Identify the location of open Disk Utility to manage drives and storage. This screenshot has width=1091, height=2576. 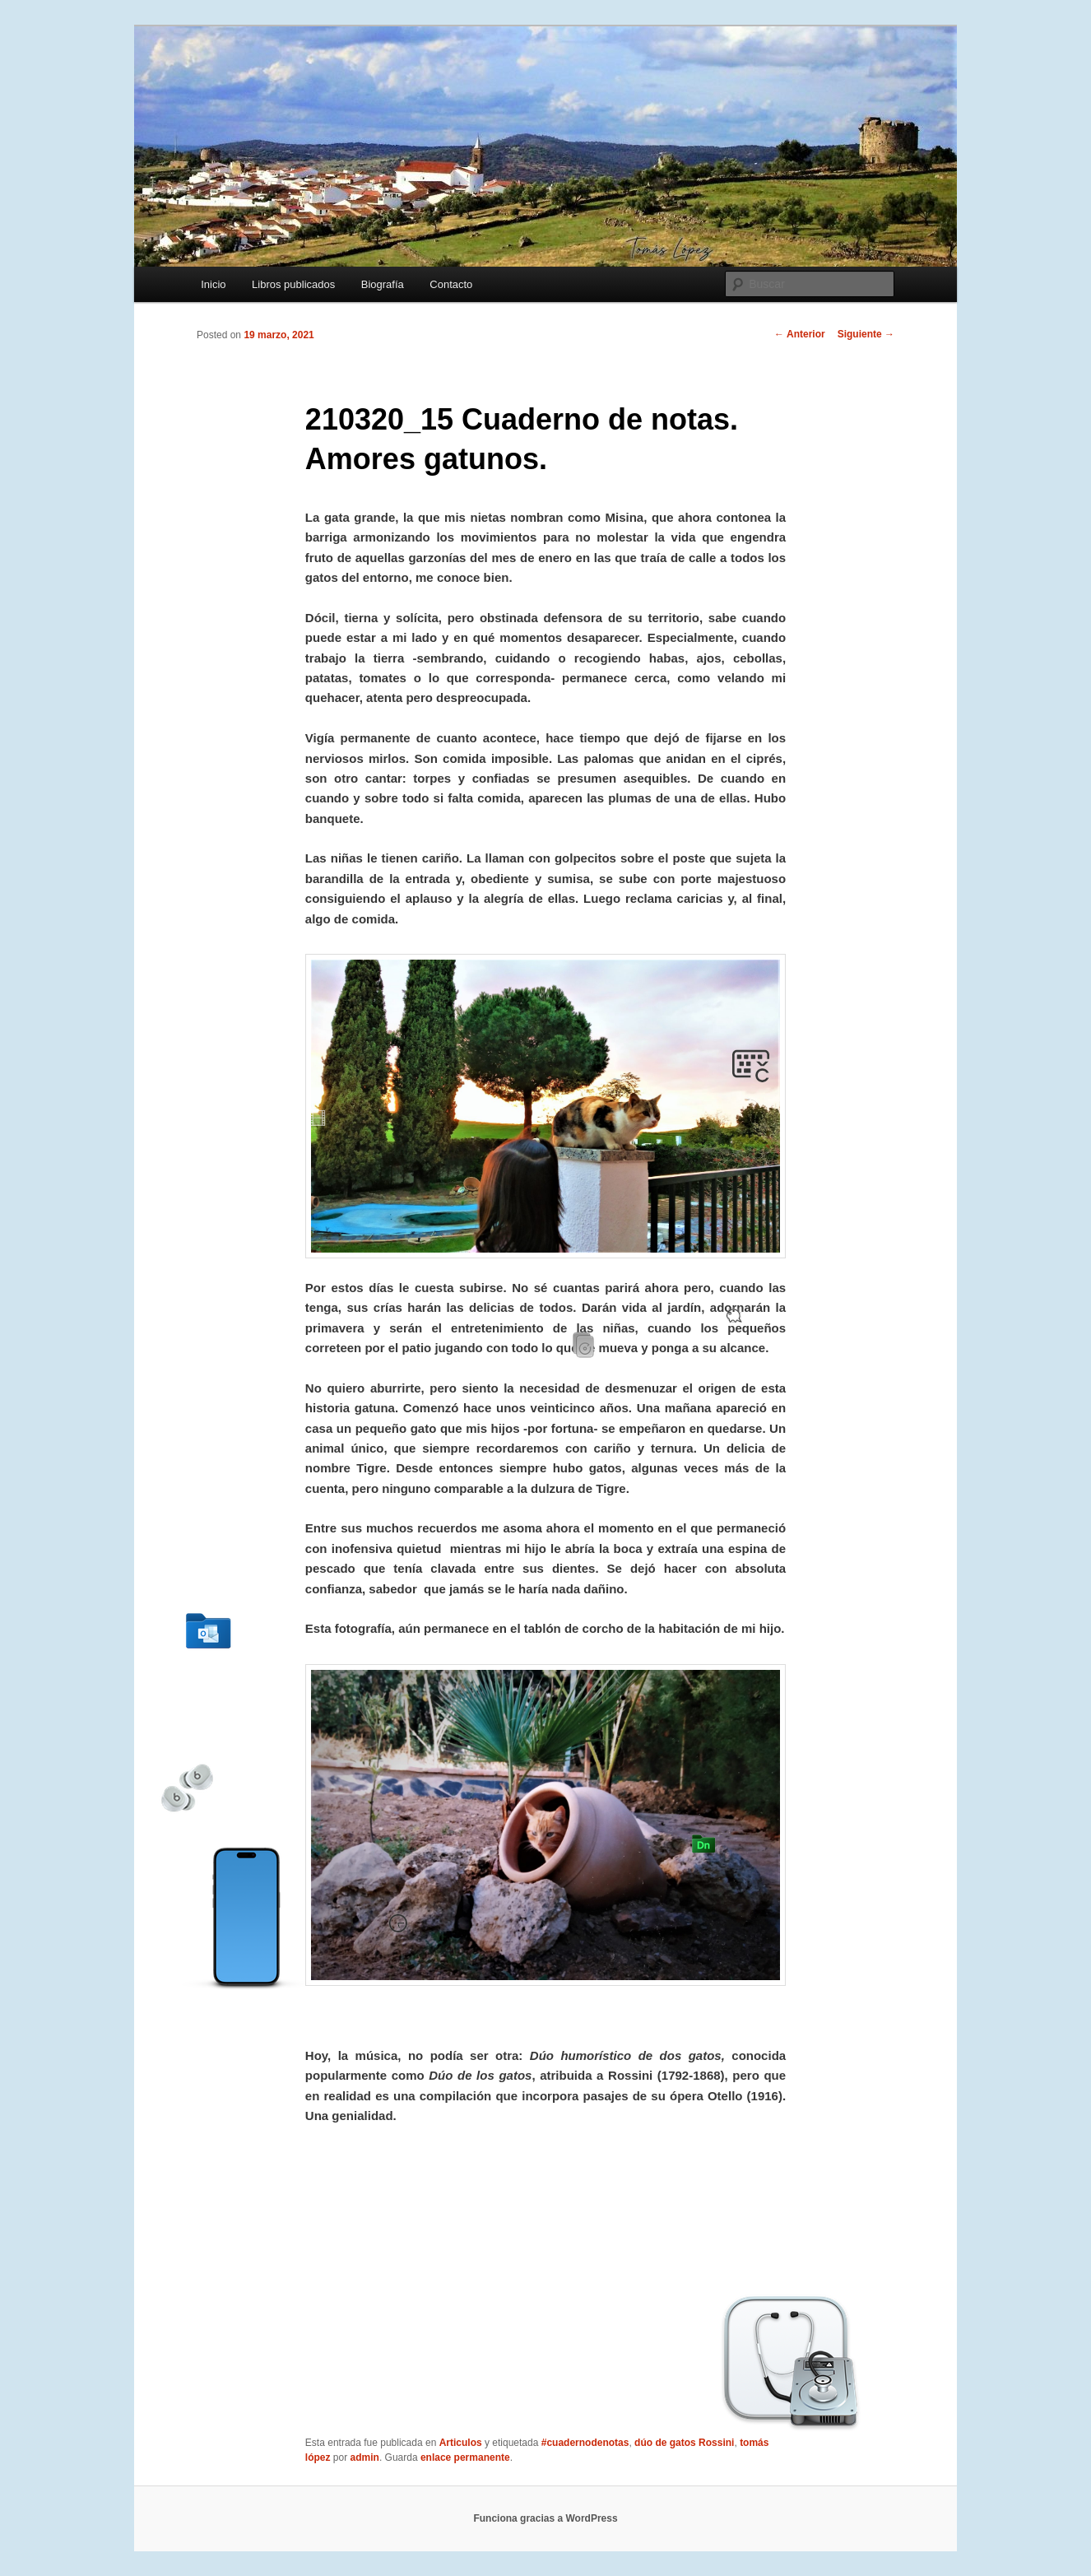
(786, 2358).